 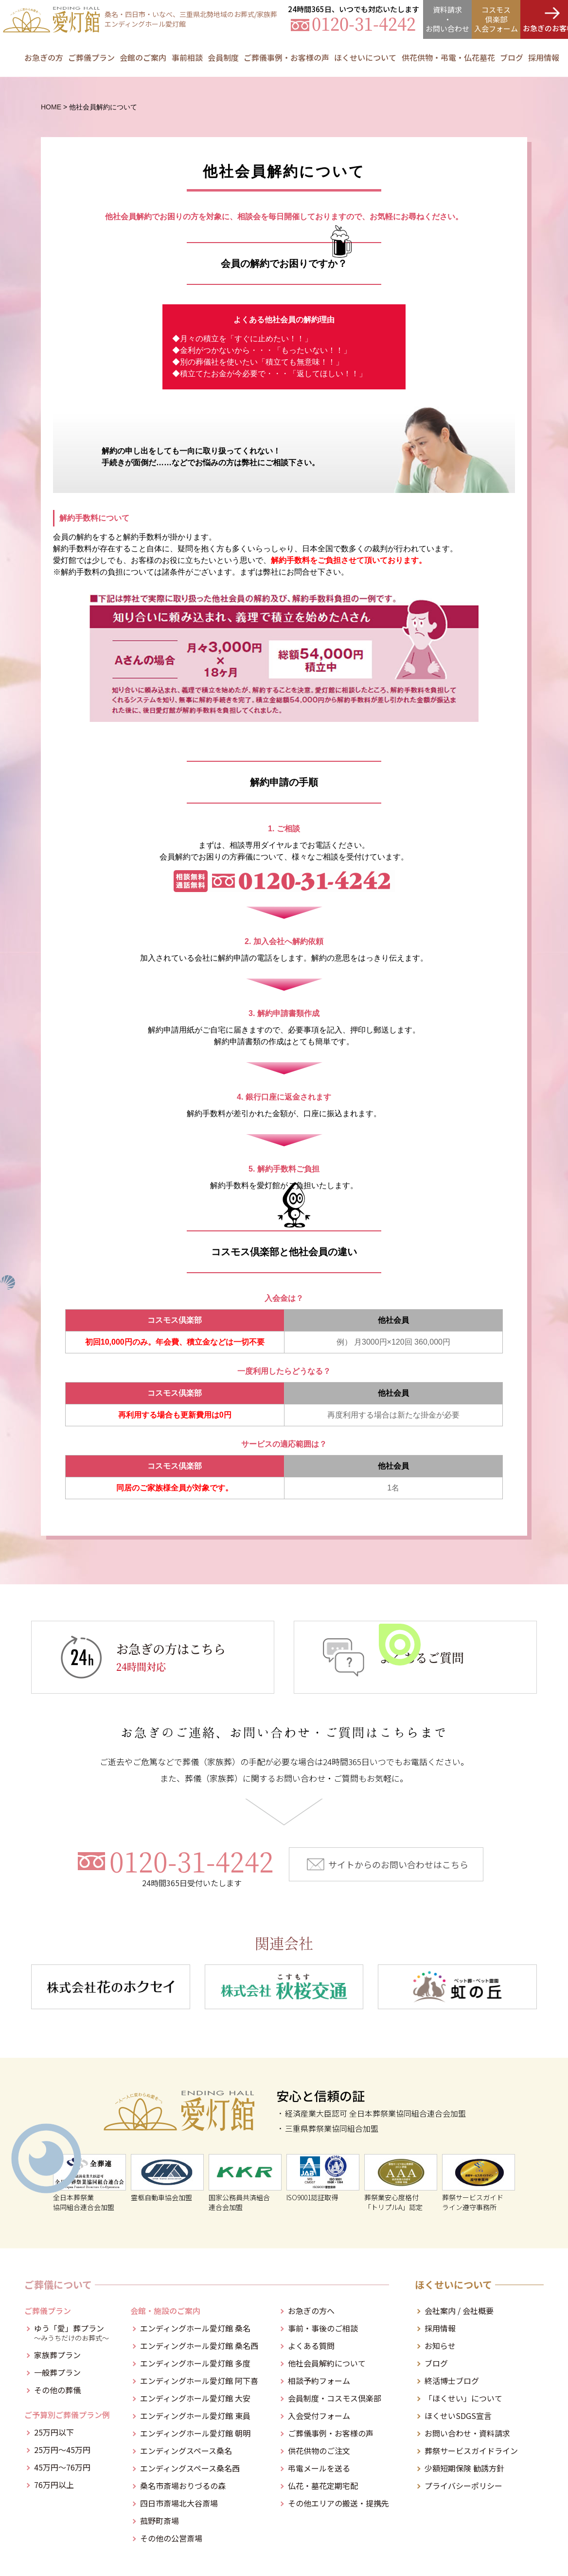 I want to click on view or preview content, so click(x=46, y=2158).